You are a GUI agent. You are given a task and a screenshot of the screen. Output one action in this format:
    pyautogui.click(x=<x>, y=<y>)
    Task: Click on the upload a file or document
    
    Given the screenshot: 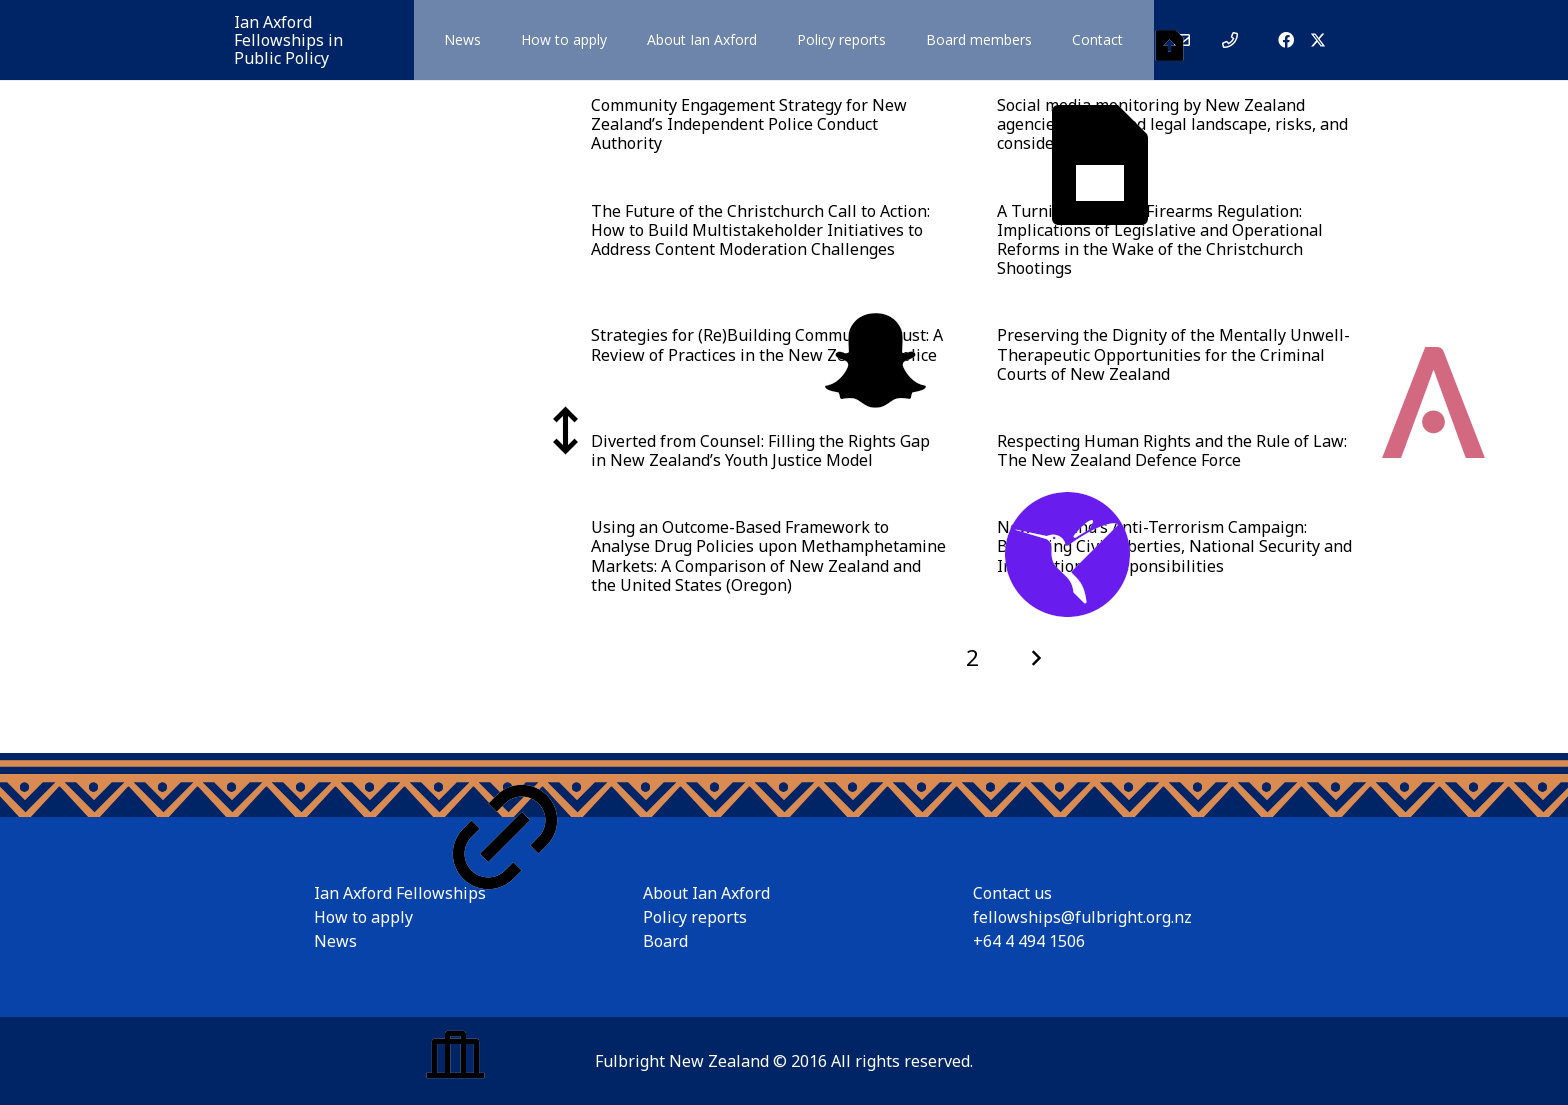 What is the action you would take?
    pyautogui.click(x=1169, y=45)
    